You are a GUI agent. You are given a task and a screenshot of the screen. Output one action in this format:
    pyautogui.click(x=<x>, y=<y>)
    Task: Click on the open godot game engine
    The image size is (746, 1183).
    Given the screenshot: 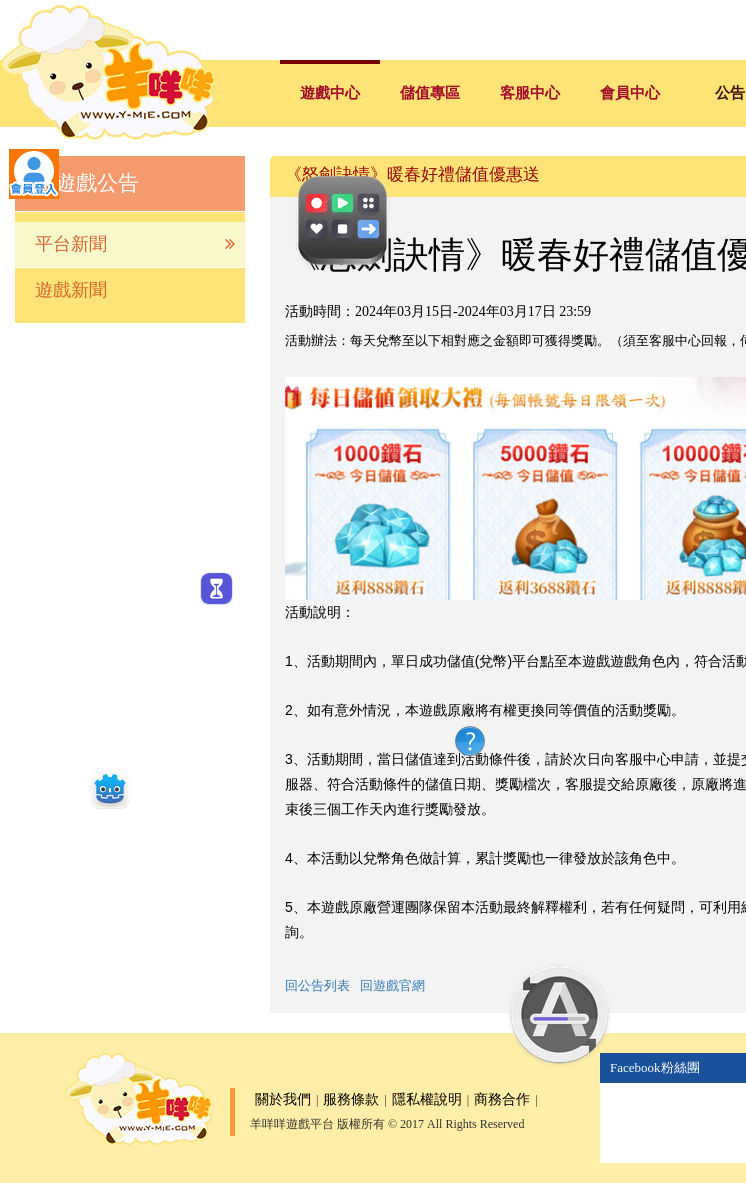 What is the action you would take?
    pyautogui.click(x=110, y=789)
    